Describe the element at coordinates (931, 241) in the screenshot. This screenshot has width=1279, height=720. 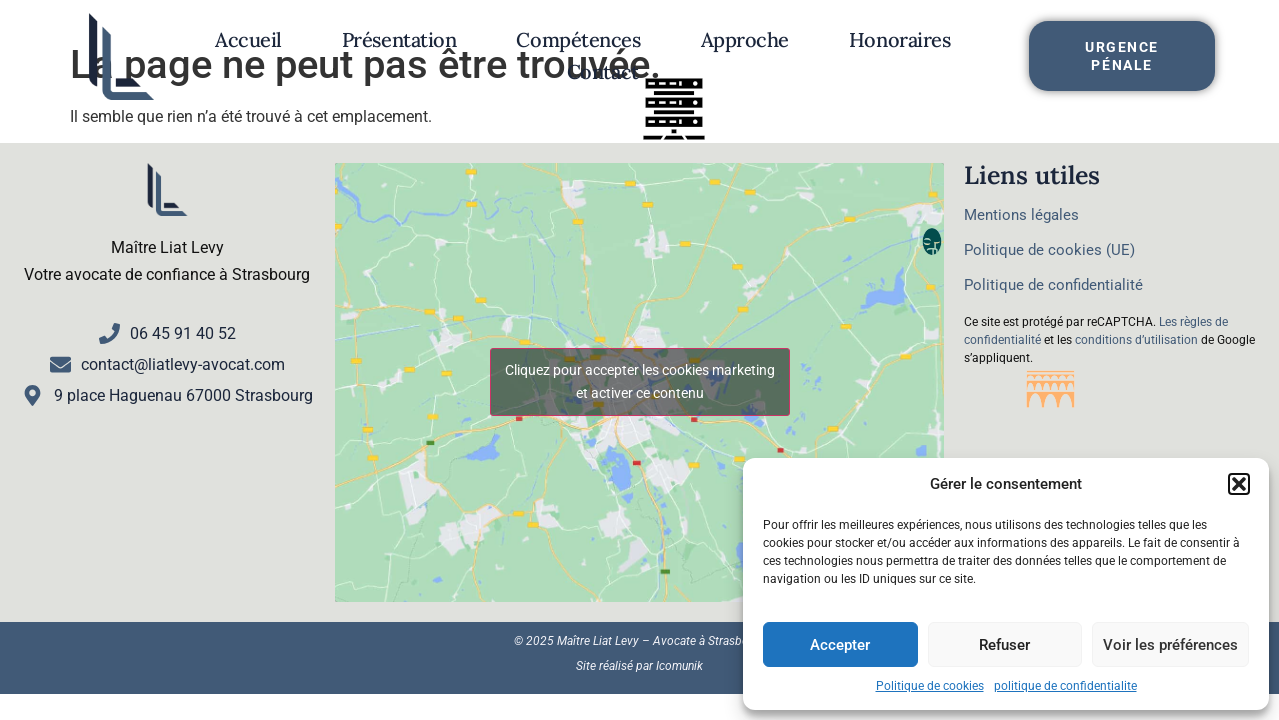
I see `indicates a defeated or knocked out character` at that location.